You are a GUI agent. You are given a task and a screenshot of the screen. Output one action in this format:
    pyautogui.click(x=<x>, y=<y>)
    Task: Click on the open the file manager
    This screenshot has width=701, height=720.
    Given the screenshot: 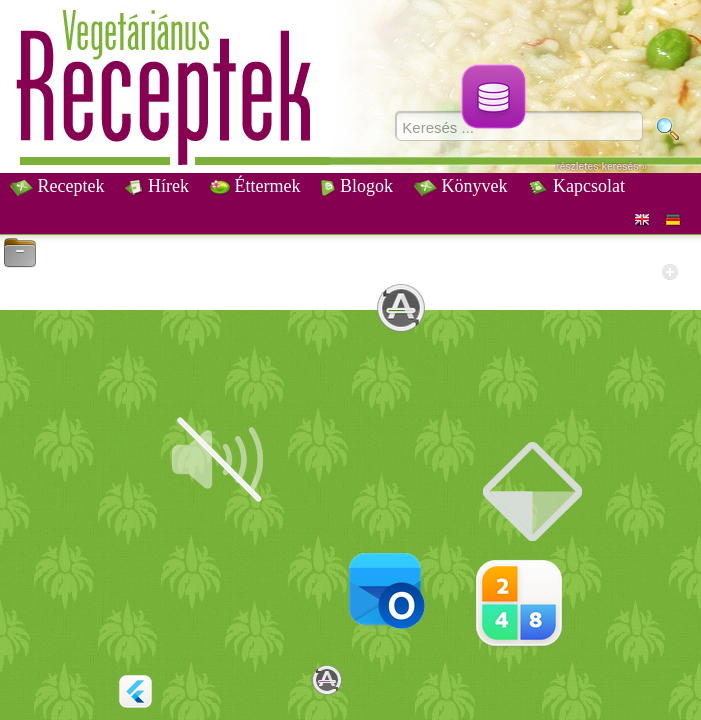 What is the action you would take?
    pyautogui.click(x=20, y=252)
    